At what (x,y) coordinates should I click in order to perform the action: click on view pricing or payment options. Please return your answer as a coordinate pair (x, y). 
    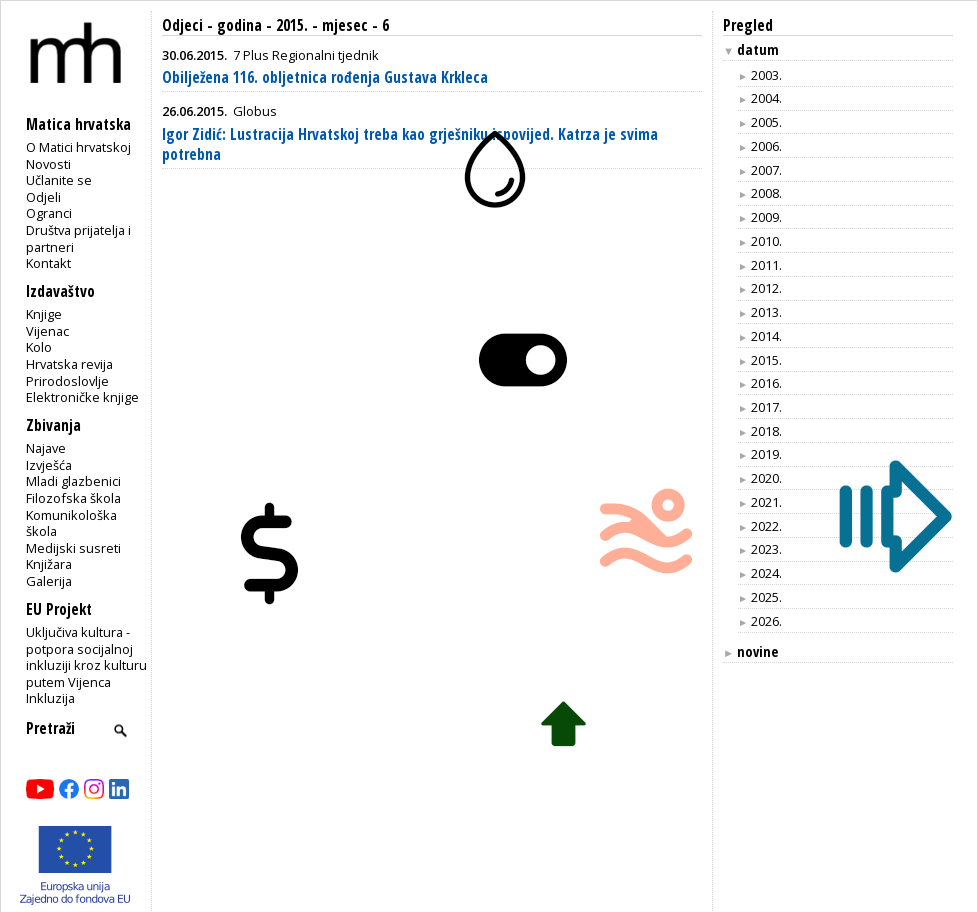
    Looking at the image, I should click on (269, 553).